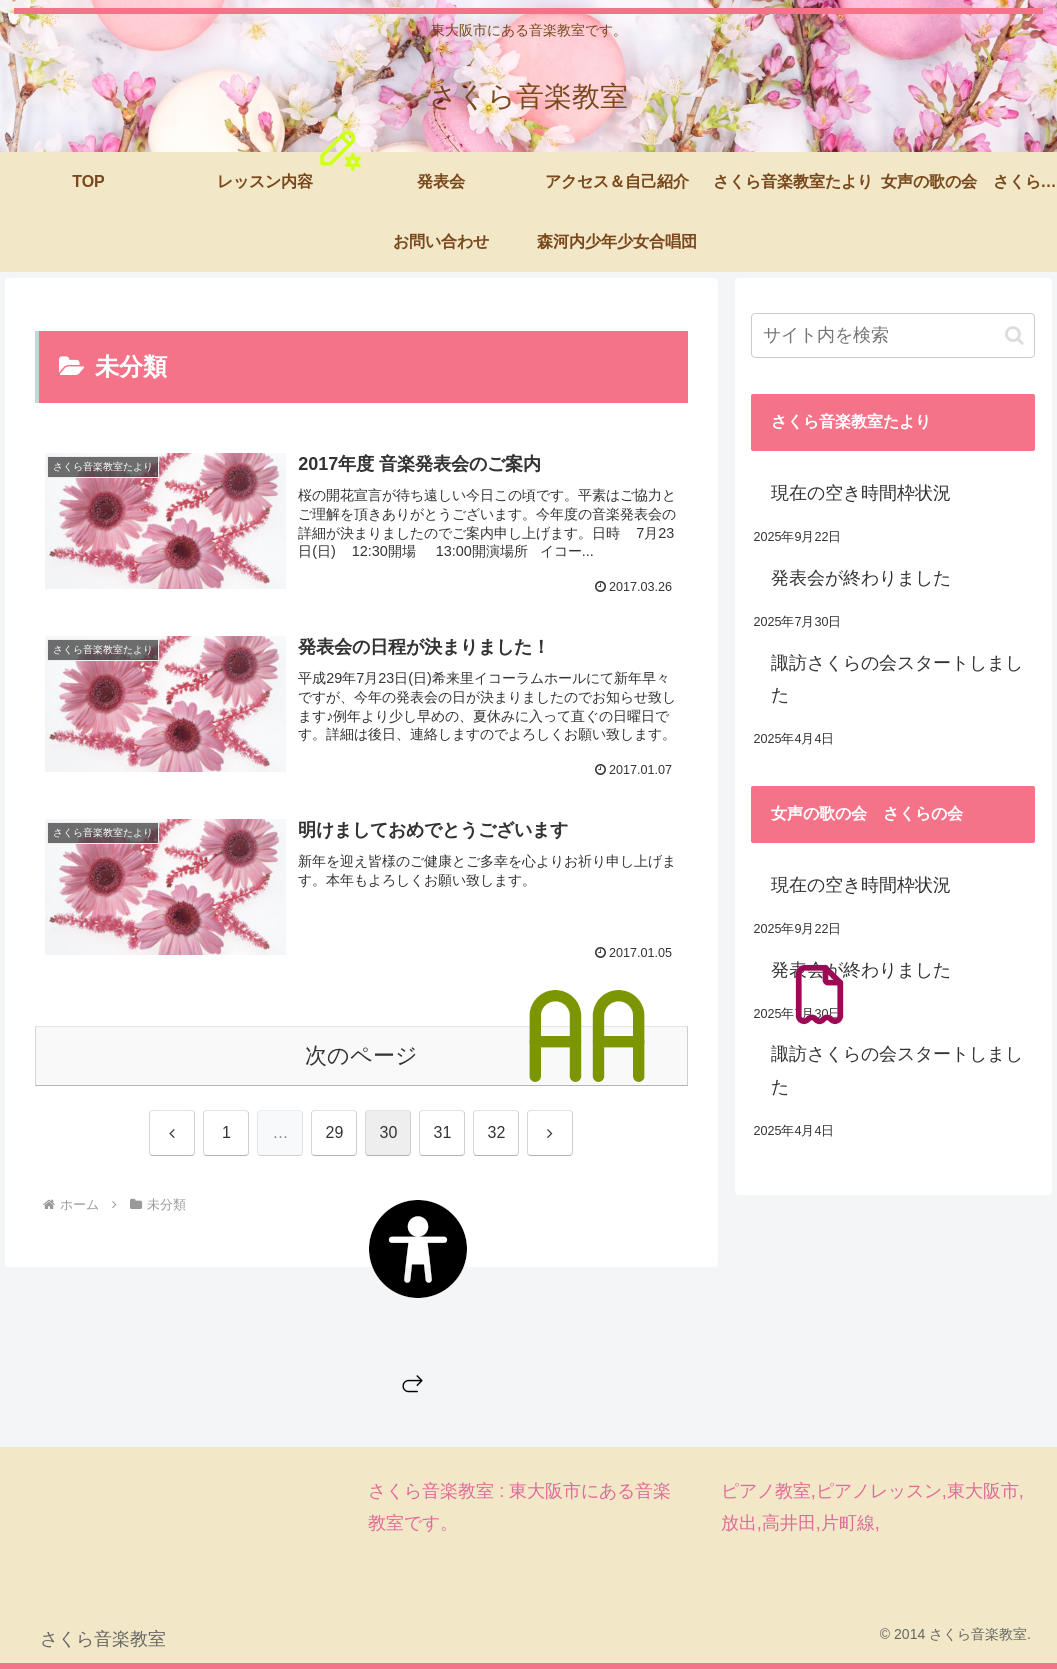  What do you see at coordinates (338, 147) in the screenshot?
I see `edit settings or preferences` at bounding box center [338, 147].